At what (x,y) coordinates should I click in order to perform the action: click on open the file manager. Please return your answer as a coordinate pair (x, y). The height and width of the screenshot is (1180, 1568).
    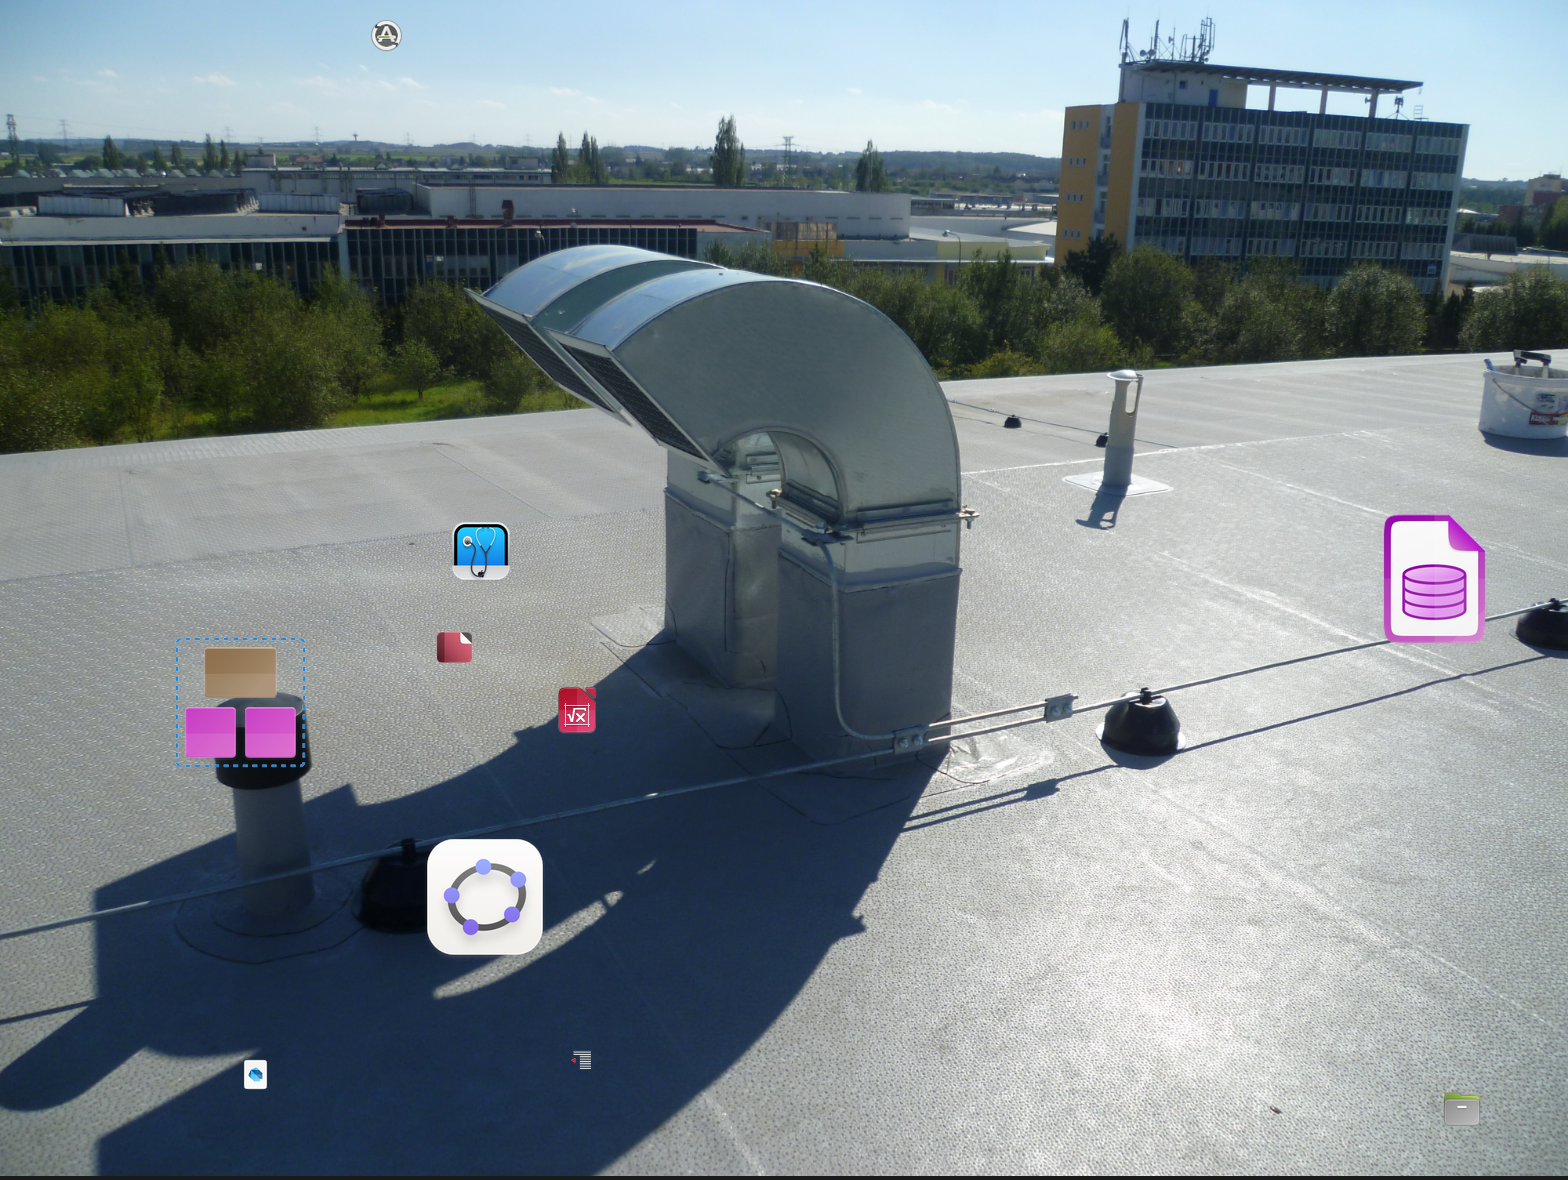
    Looking at the image, I should click on (1462, 1109).